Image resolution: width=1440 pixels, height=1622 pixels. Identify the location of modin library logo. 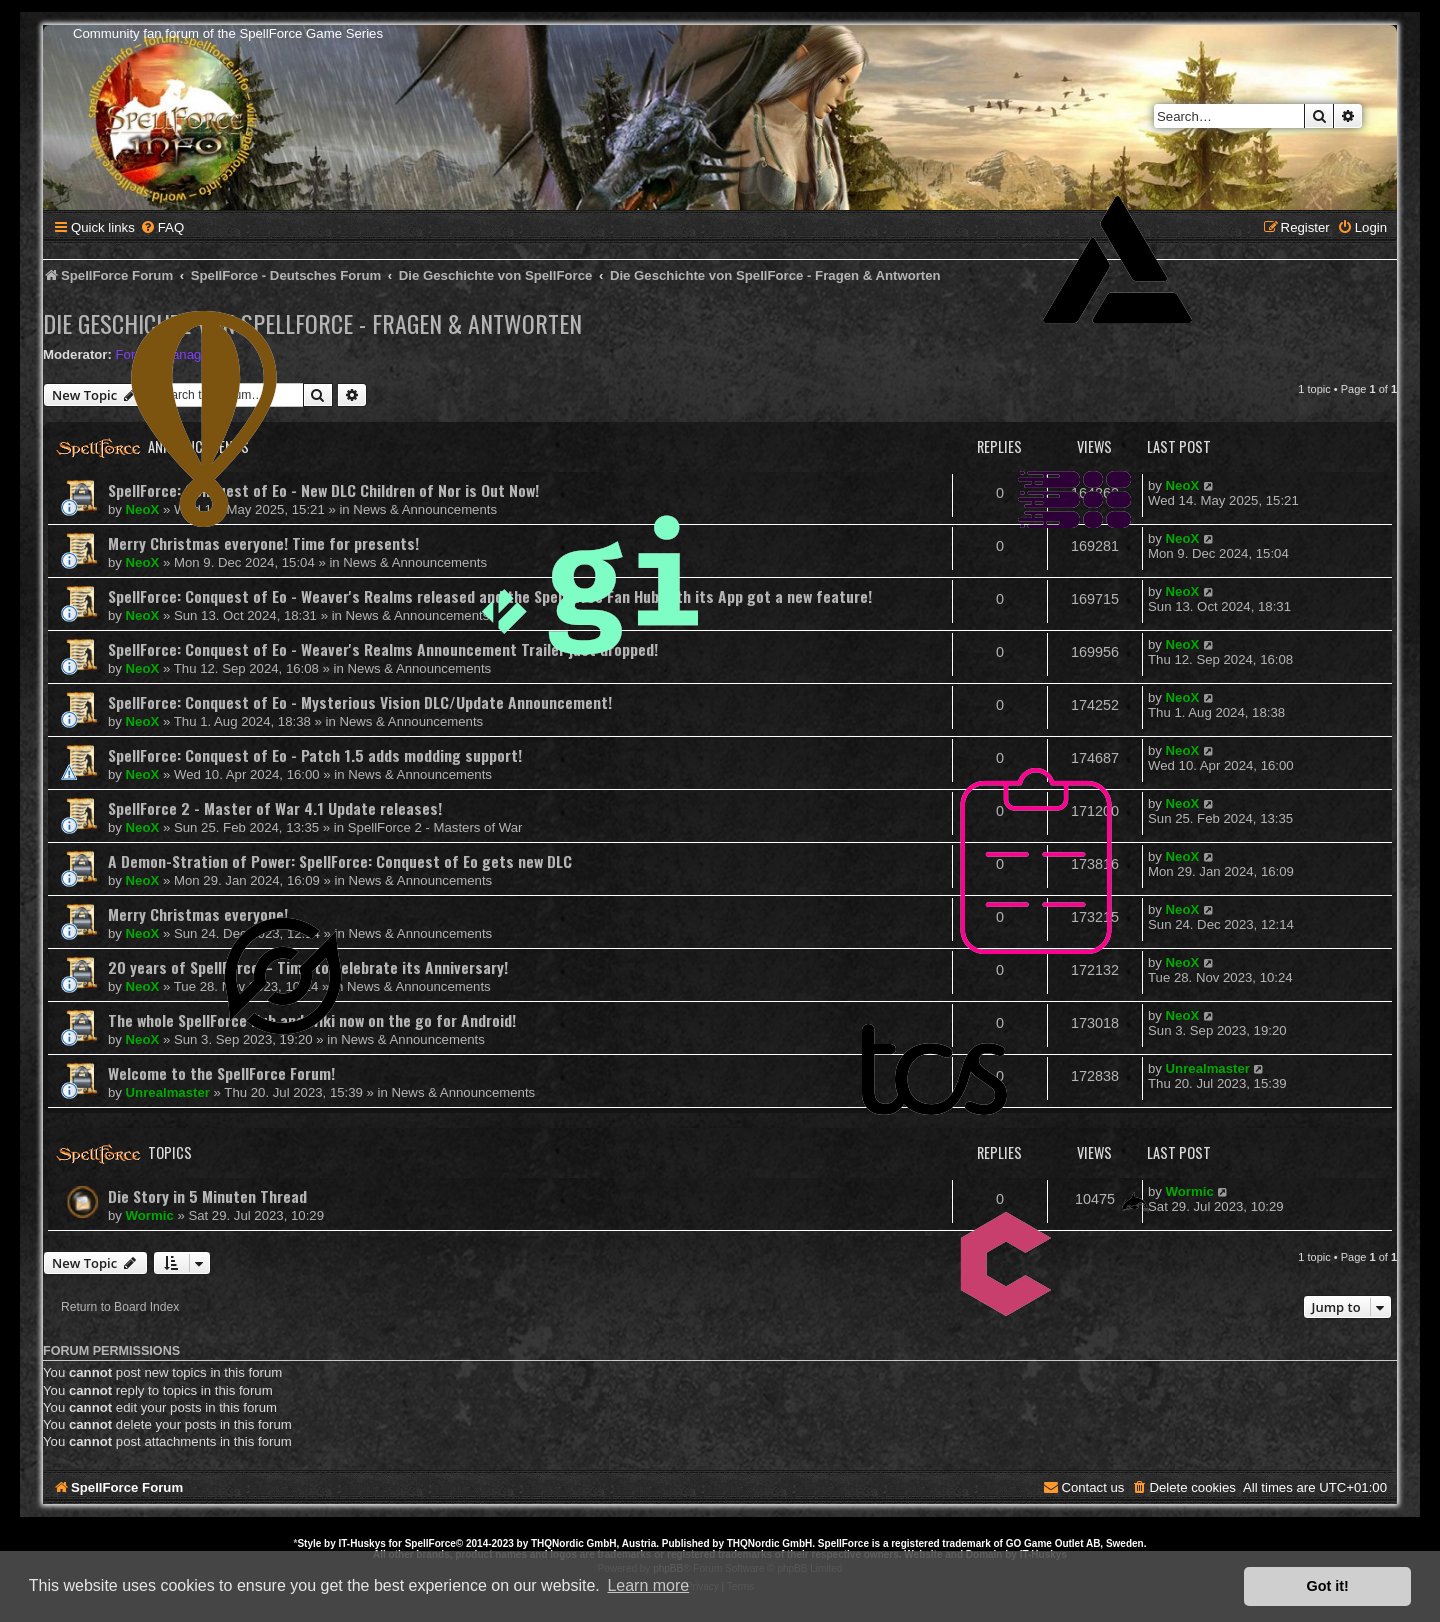
(1074, 499).